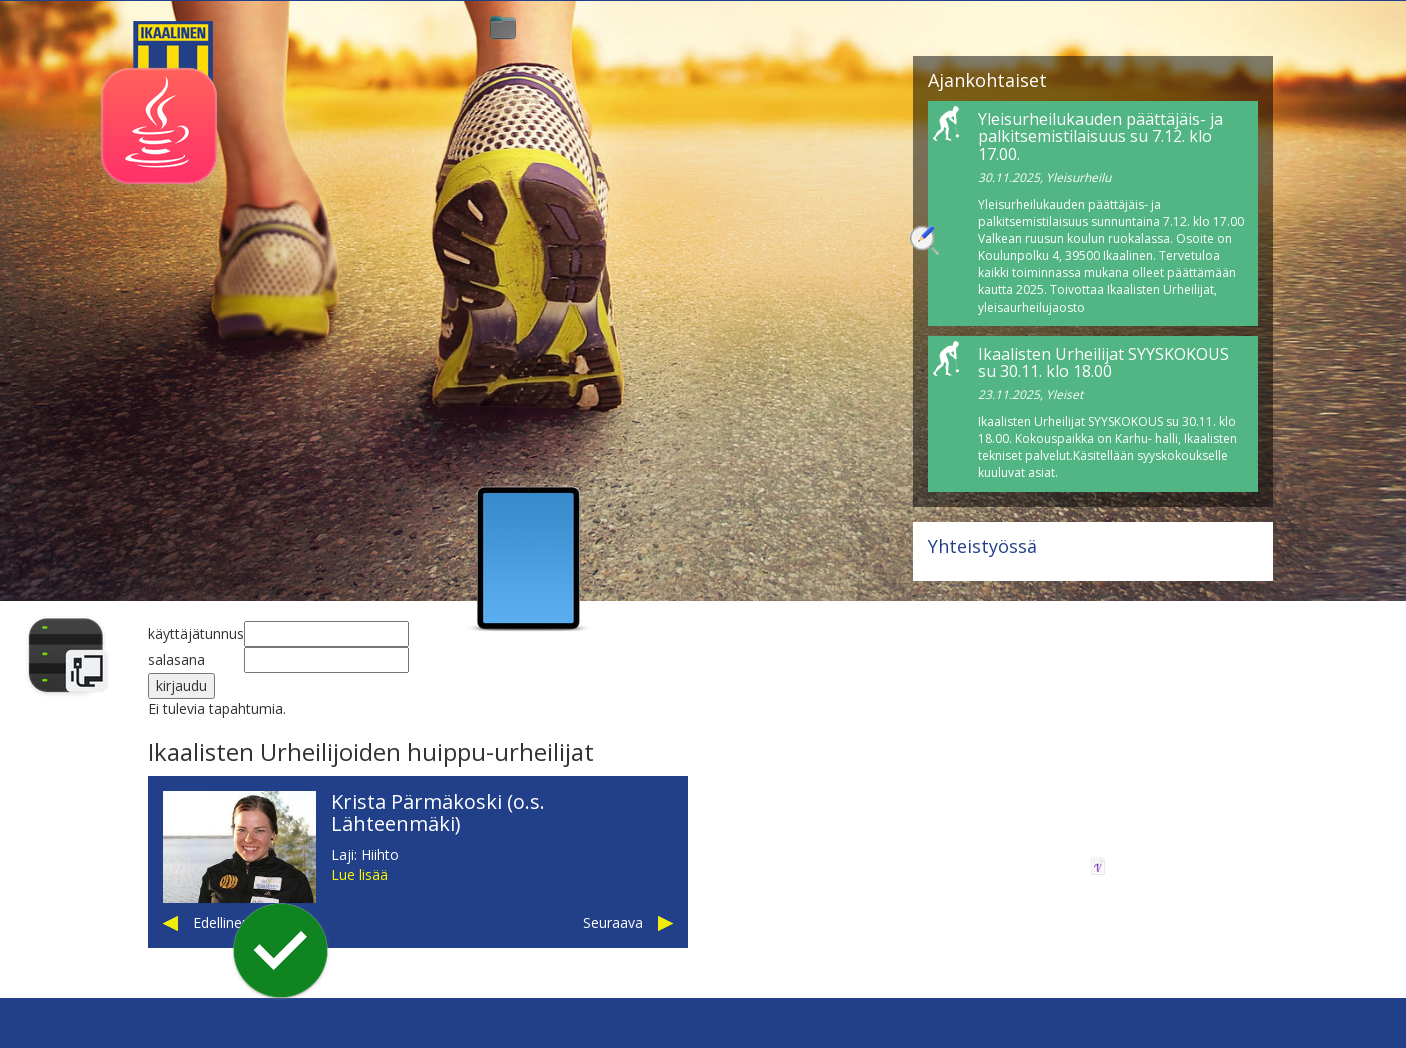 The height and width of the screenshot is (1048, 1406). Describe the element at coordinates (159, 128) in the screenshot. I see `open java application settings` at that location.